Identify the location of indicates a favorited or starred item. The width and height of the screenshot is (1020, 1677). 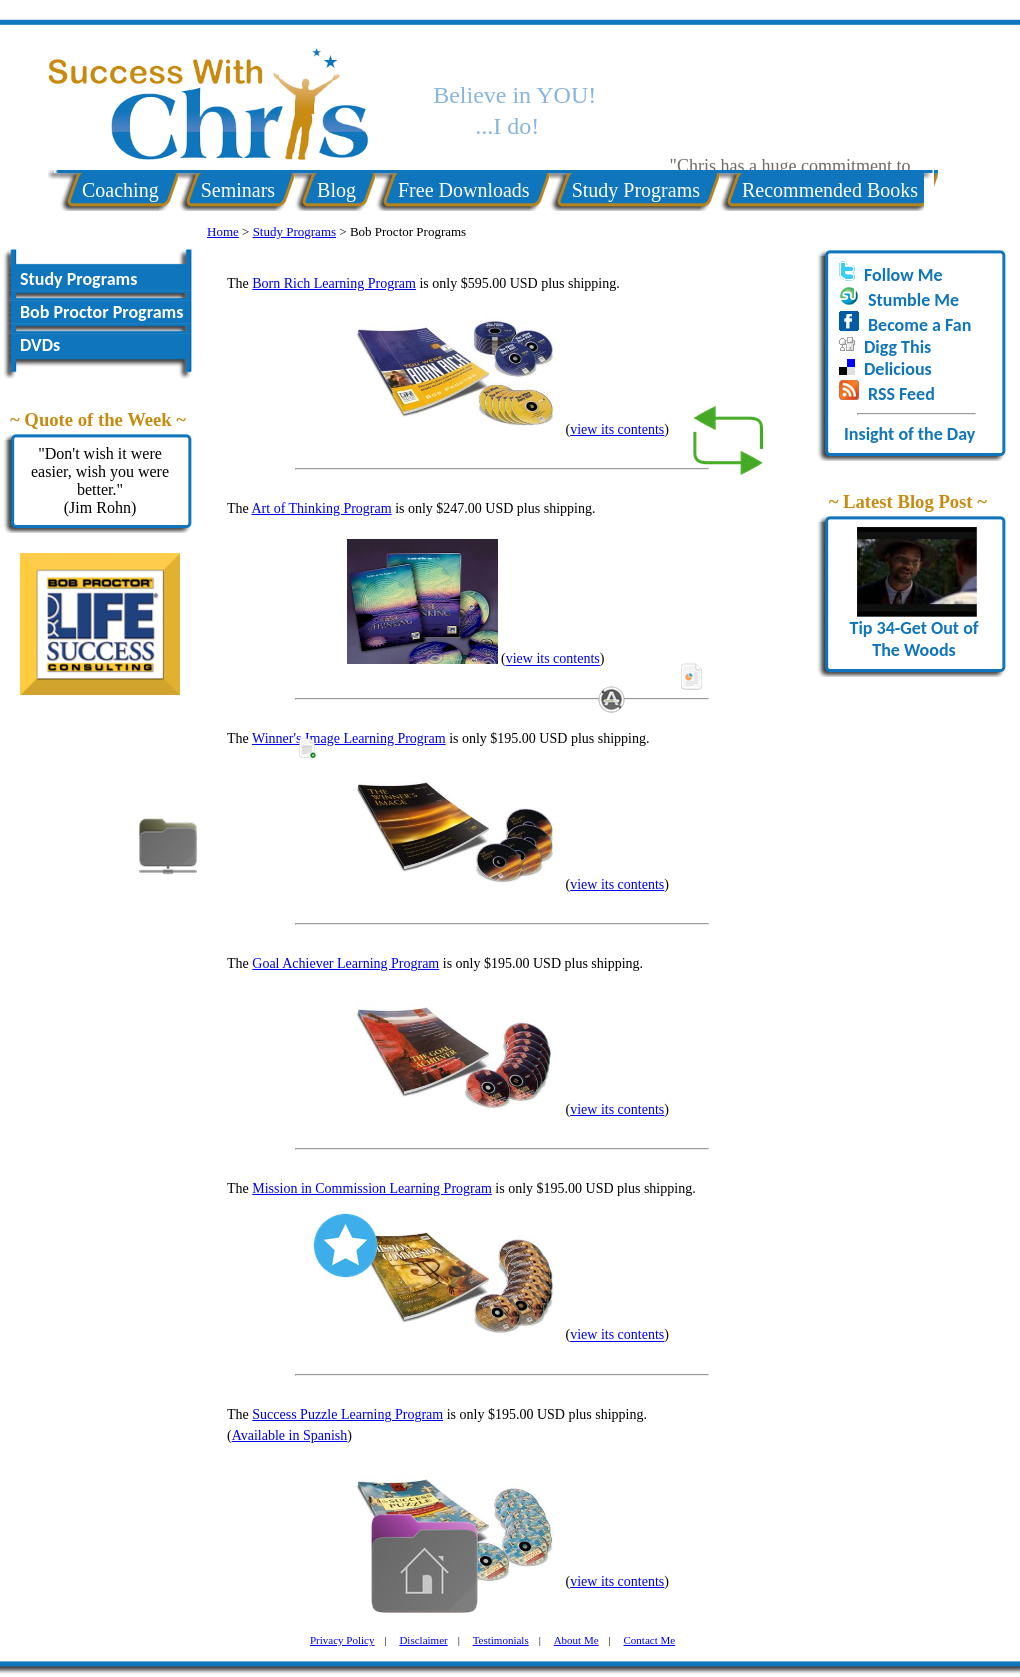
(345, 1245).